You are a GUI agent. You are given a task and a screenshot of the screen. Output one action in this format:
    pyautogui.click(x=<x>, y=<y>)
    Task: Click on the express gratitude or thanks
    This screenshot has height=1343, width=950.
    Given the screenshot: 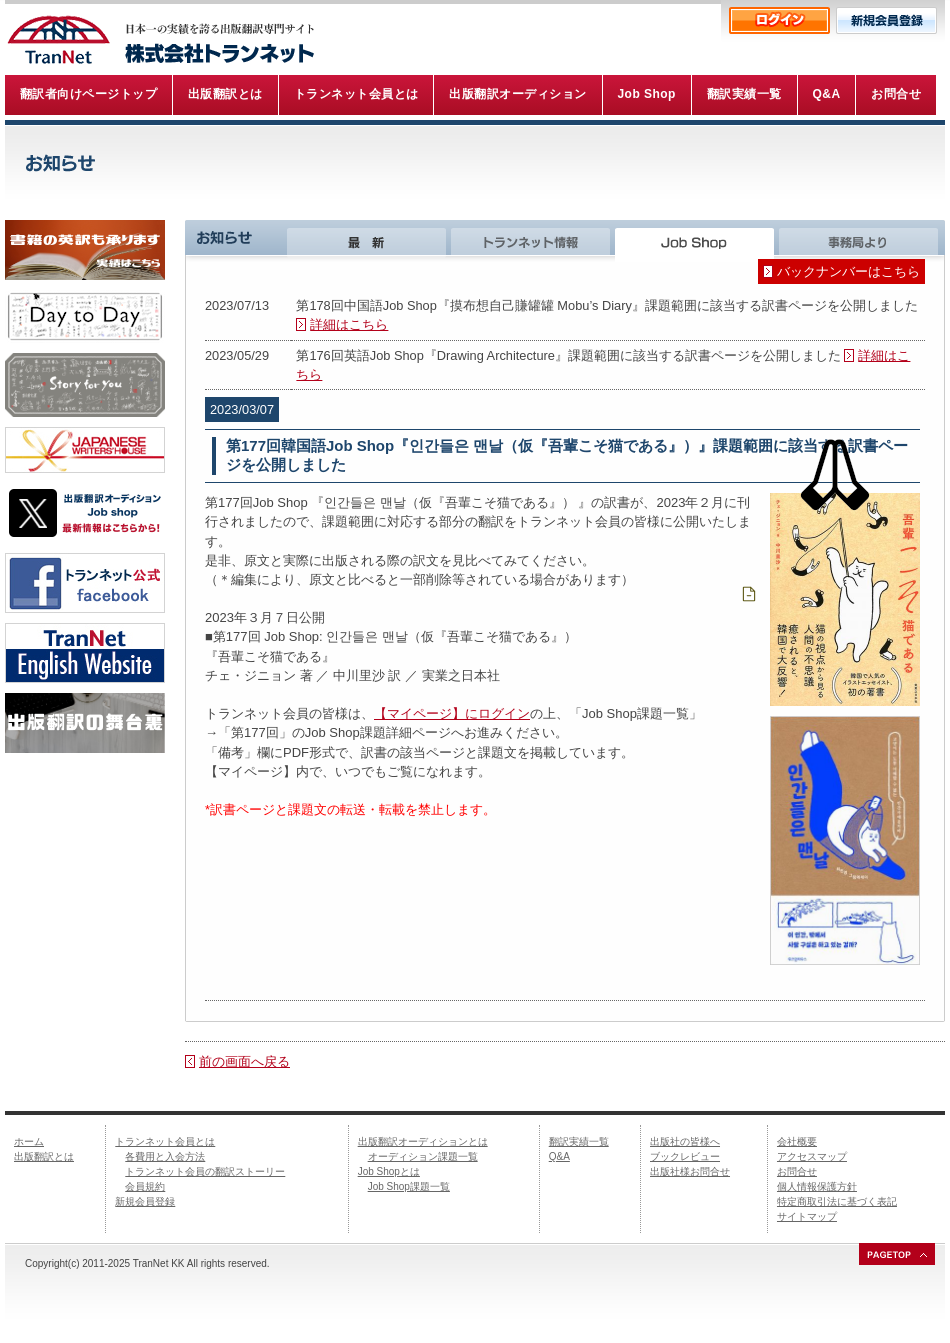 What is the action you would take?
    pyautogui.click(x=835, y=476)
    